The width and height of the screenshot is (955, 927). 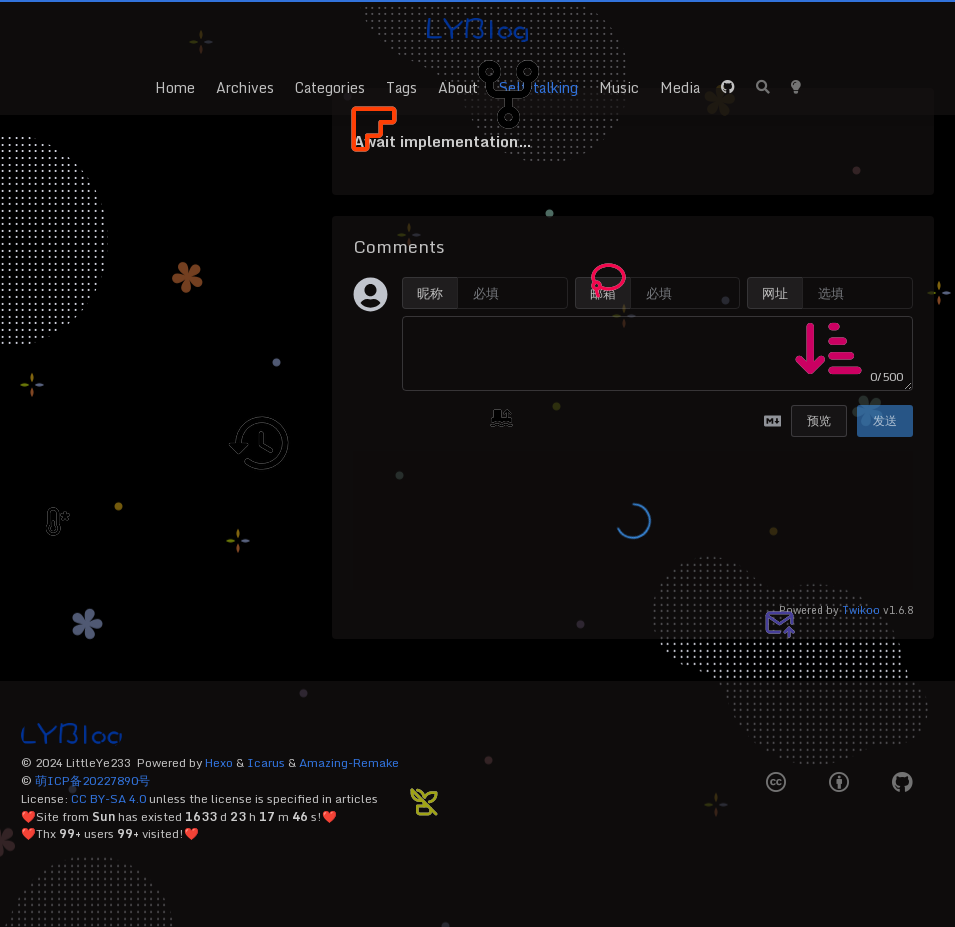 What do you see at coordinates (508, 94) in the screenshot?
I see `fork a repository` at bounding box center [508, 94].